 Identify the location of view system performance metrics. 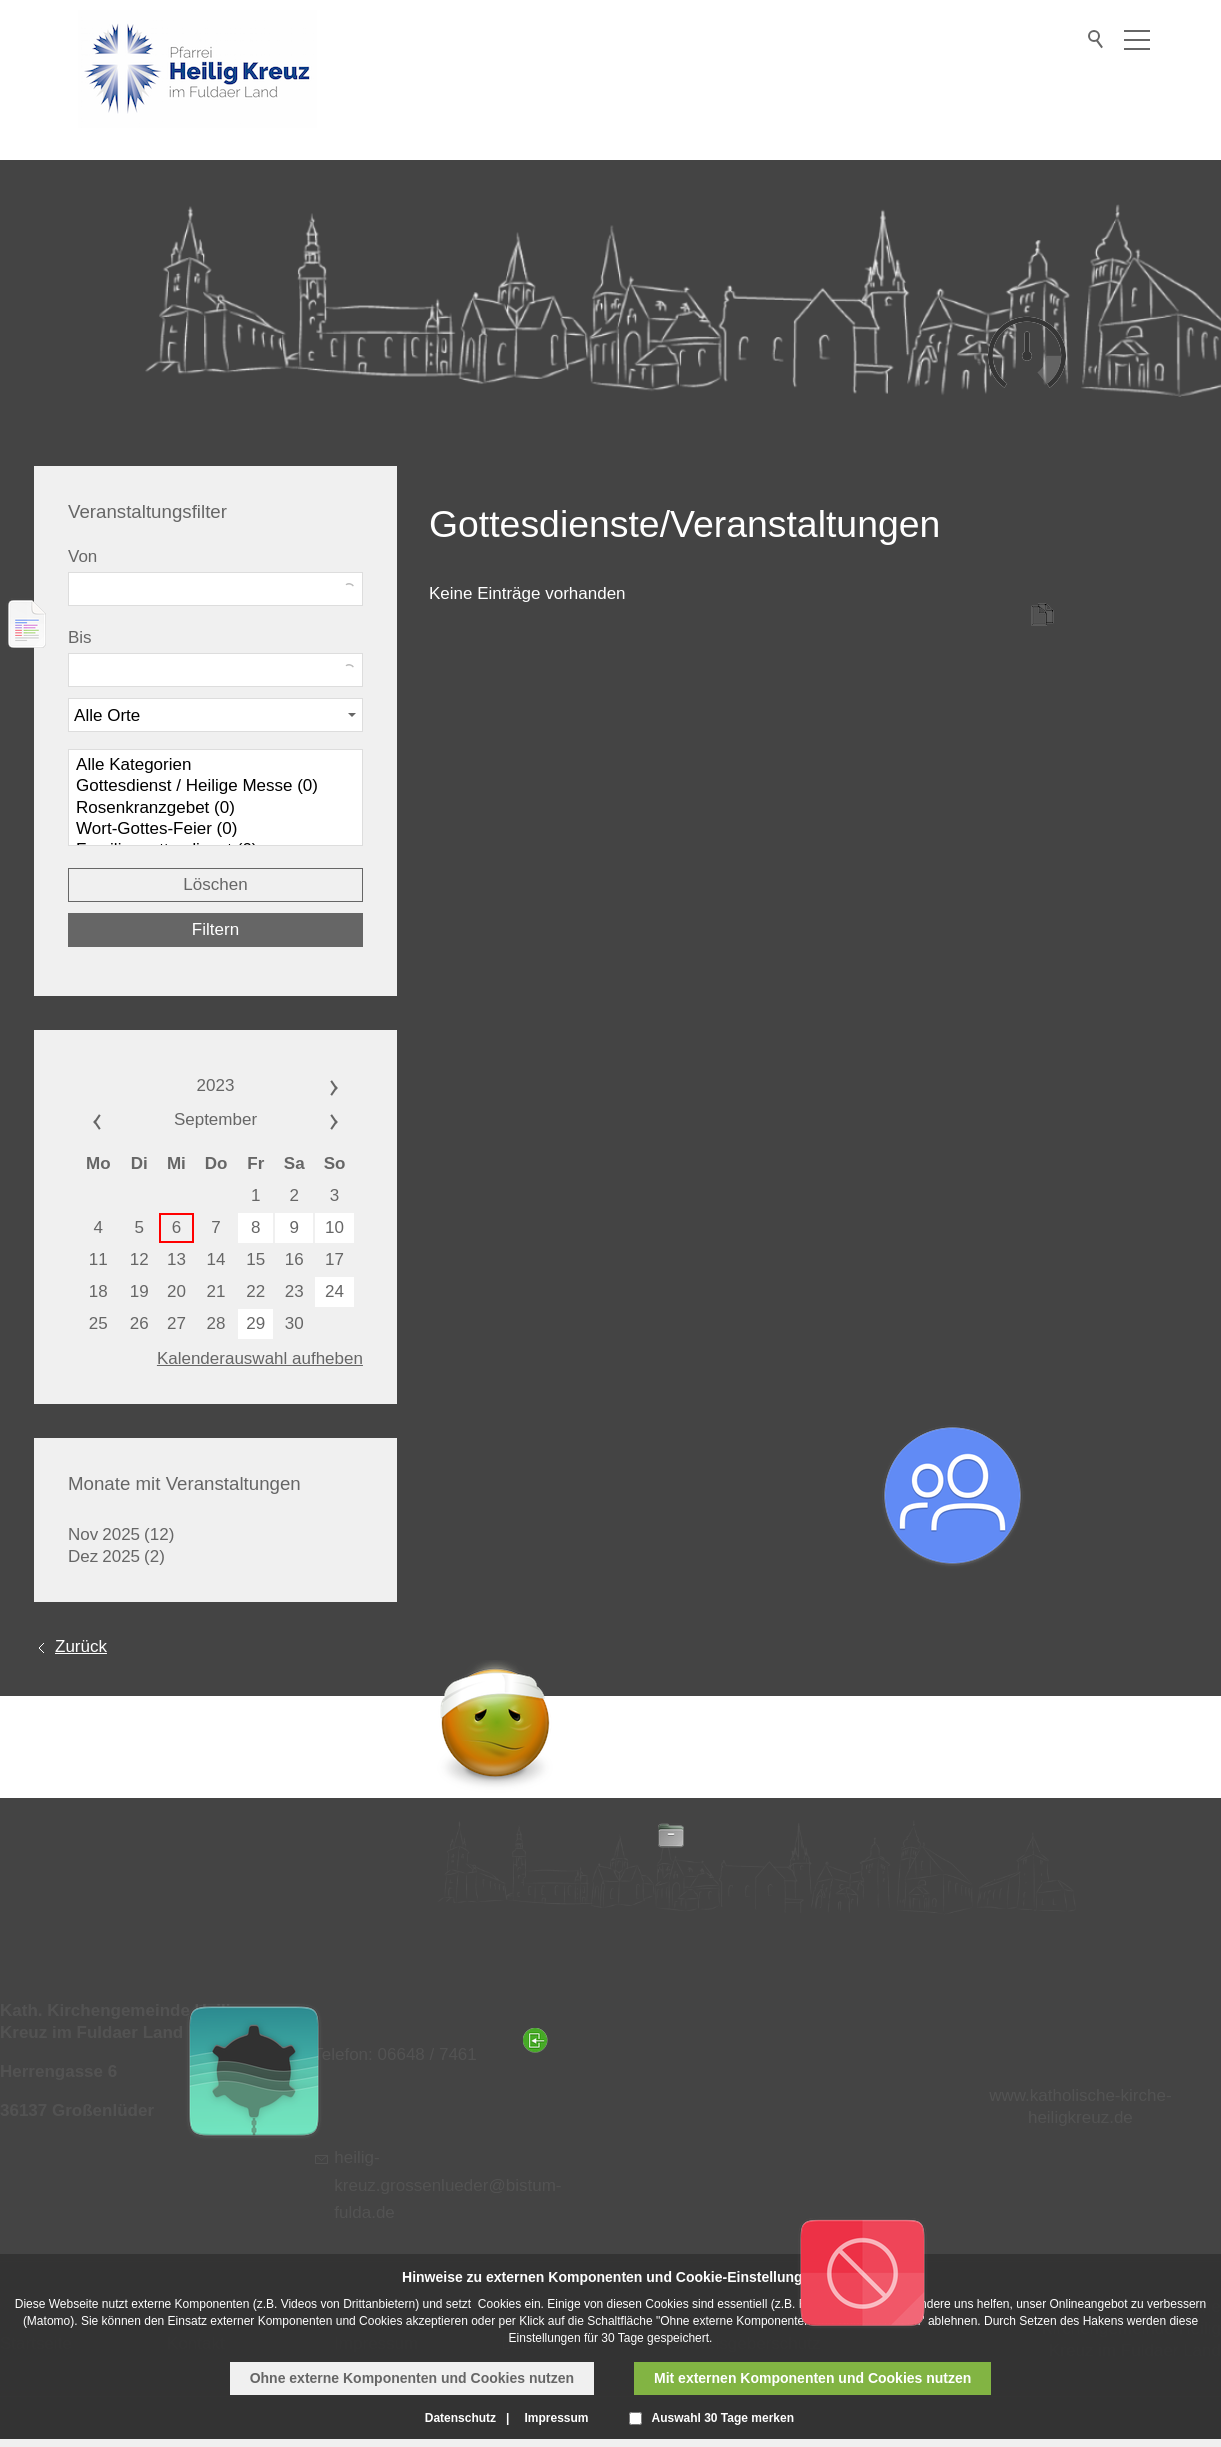
(1027, 351).